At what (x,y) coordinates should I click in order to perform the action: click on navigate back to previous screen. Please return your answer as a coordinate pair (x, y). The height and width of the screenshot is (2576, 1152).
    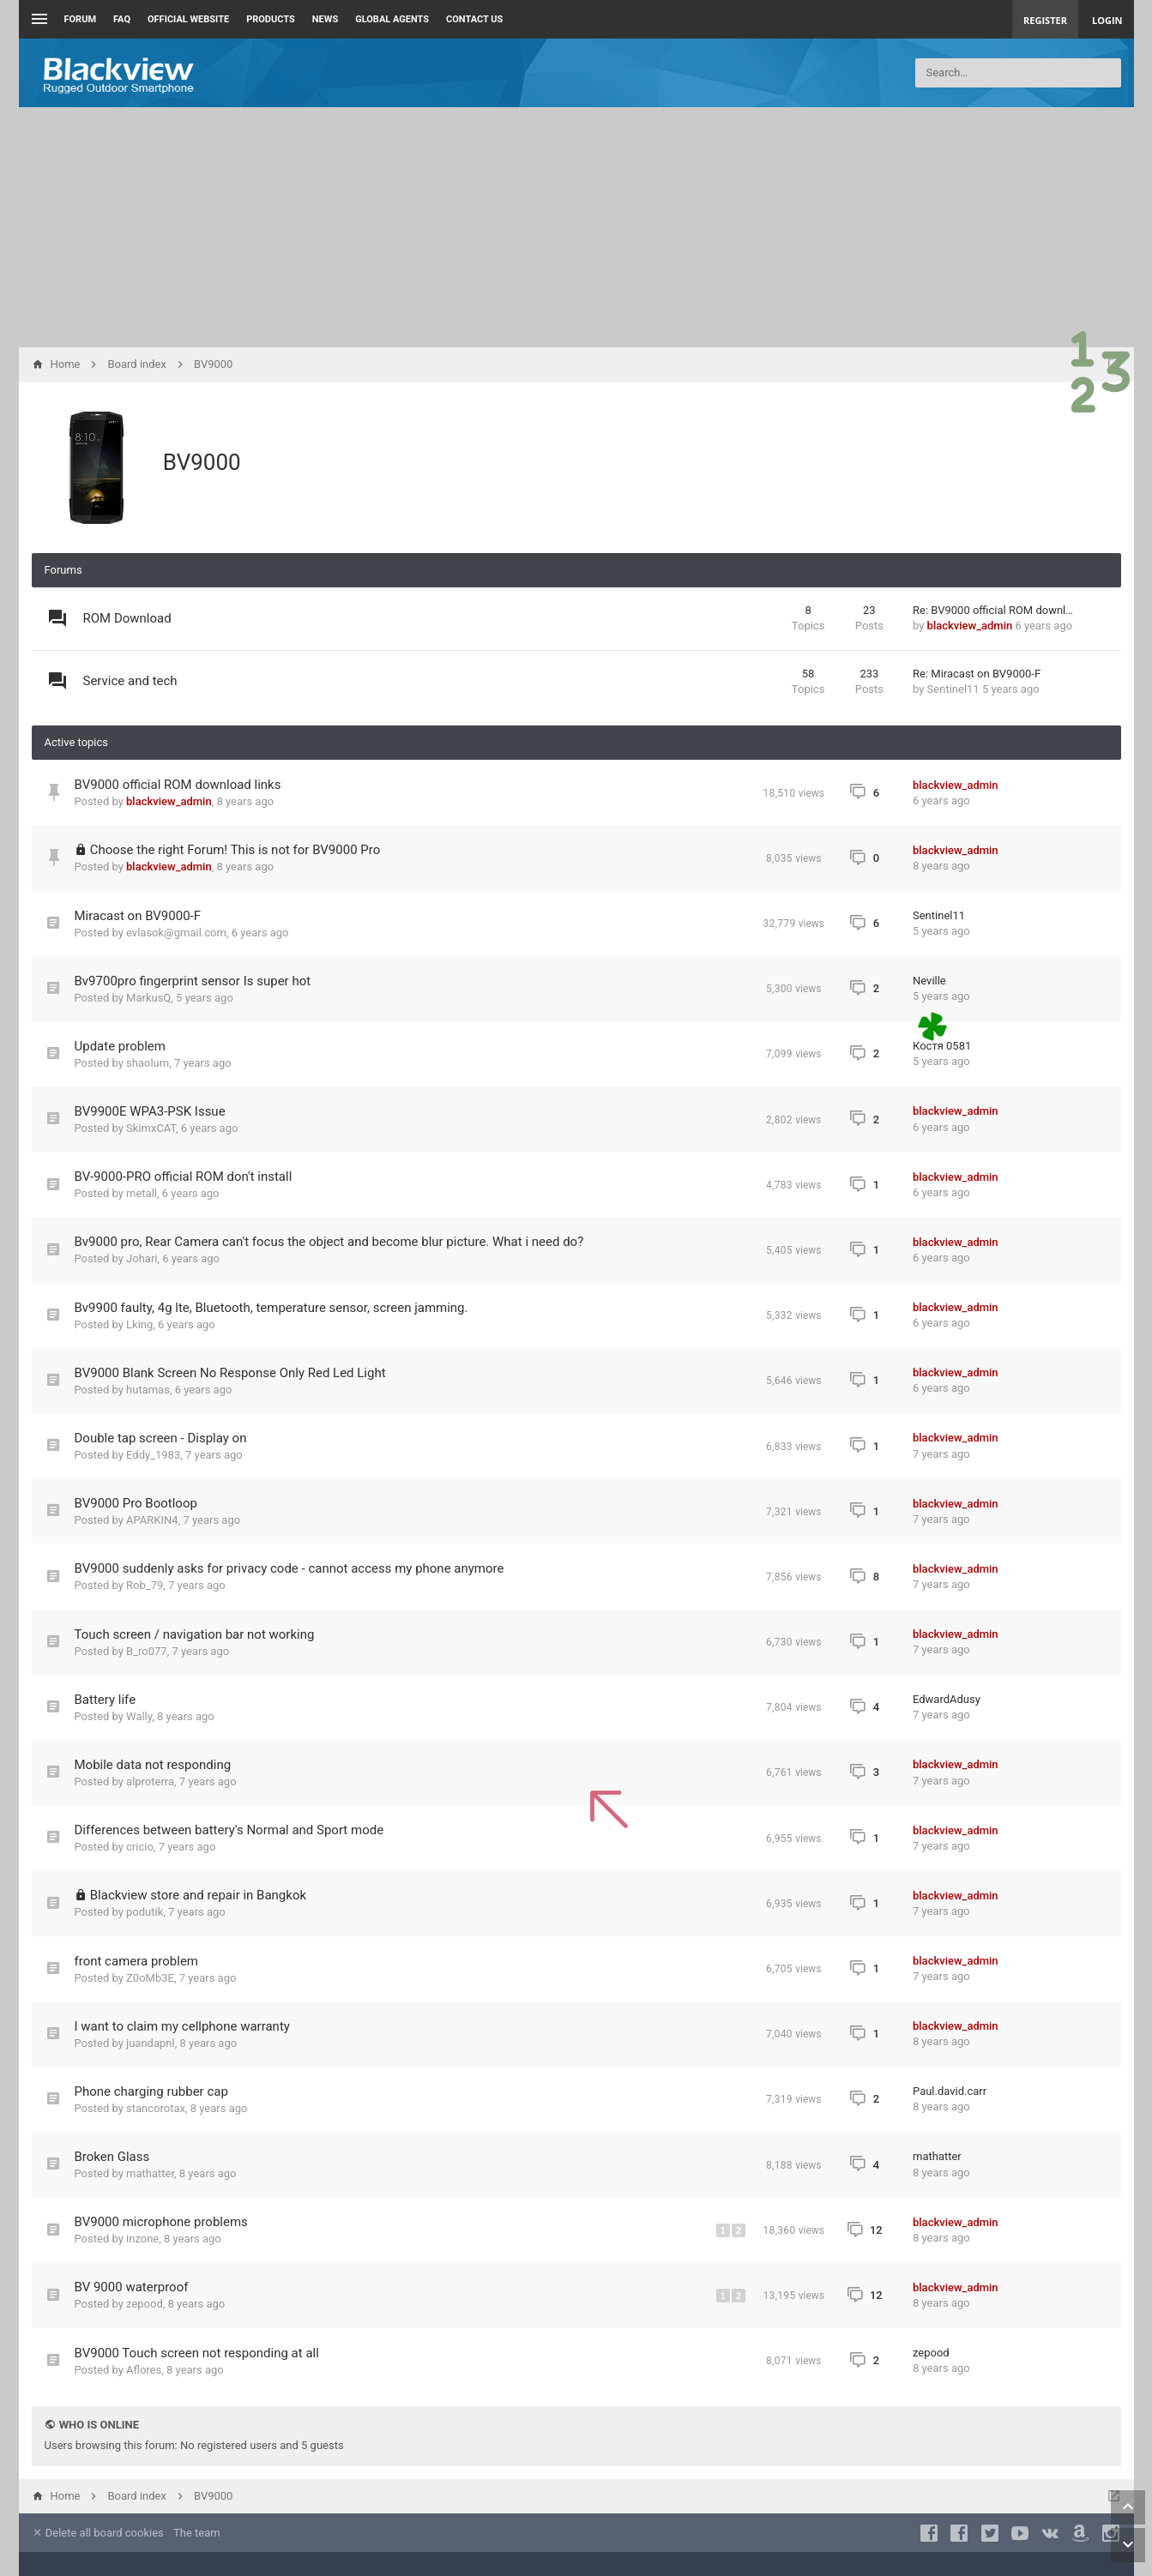
    Looking at the image, I should click on (609, 1809).